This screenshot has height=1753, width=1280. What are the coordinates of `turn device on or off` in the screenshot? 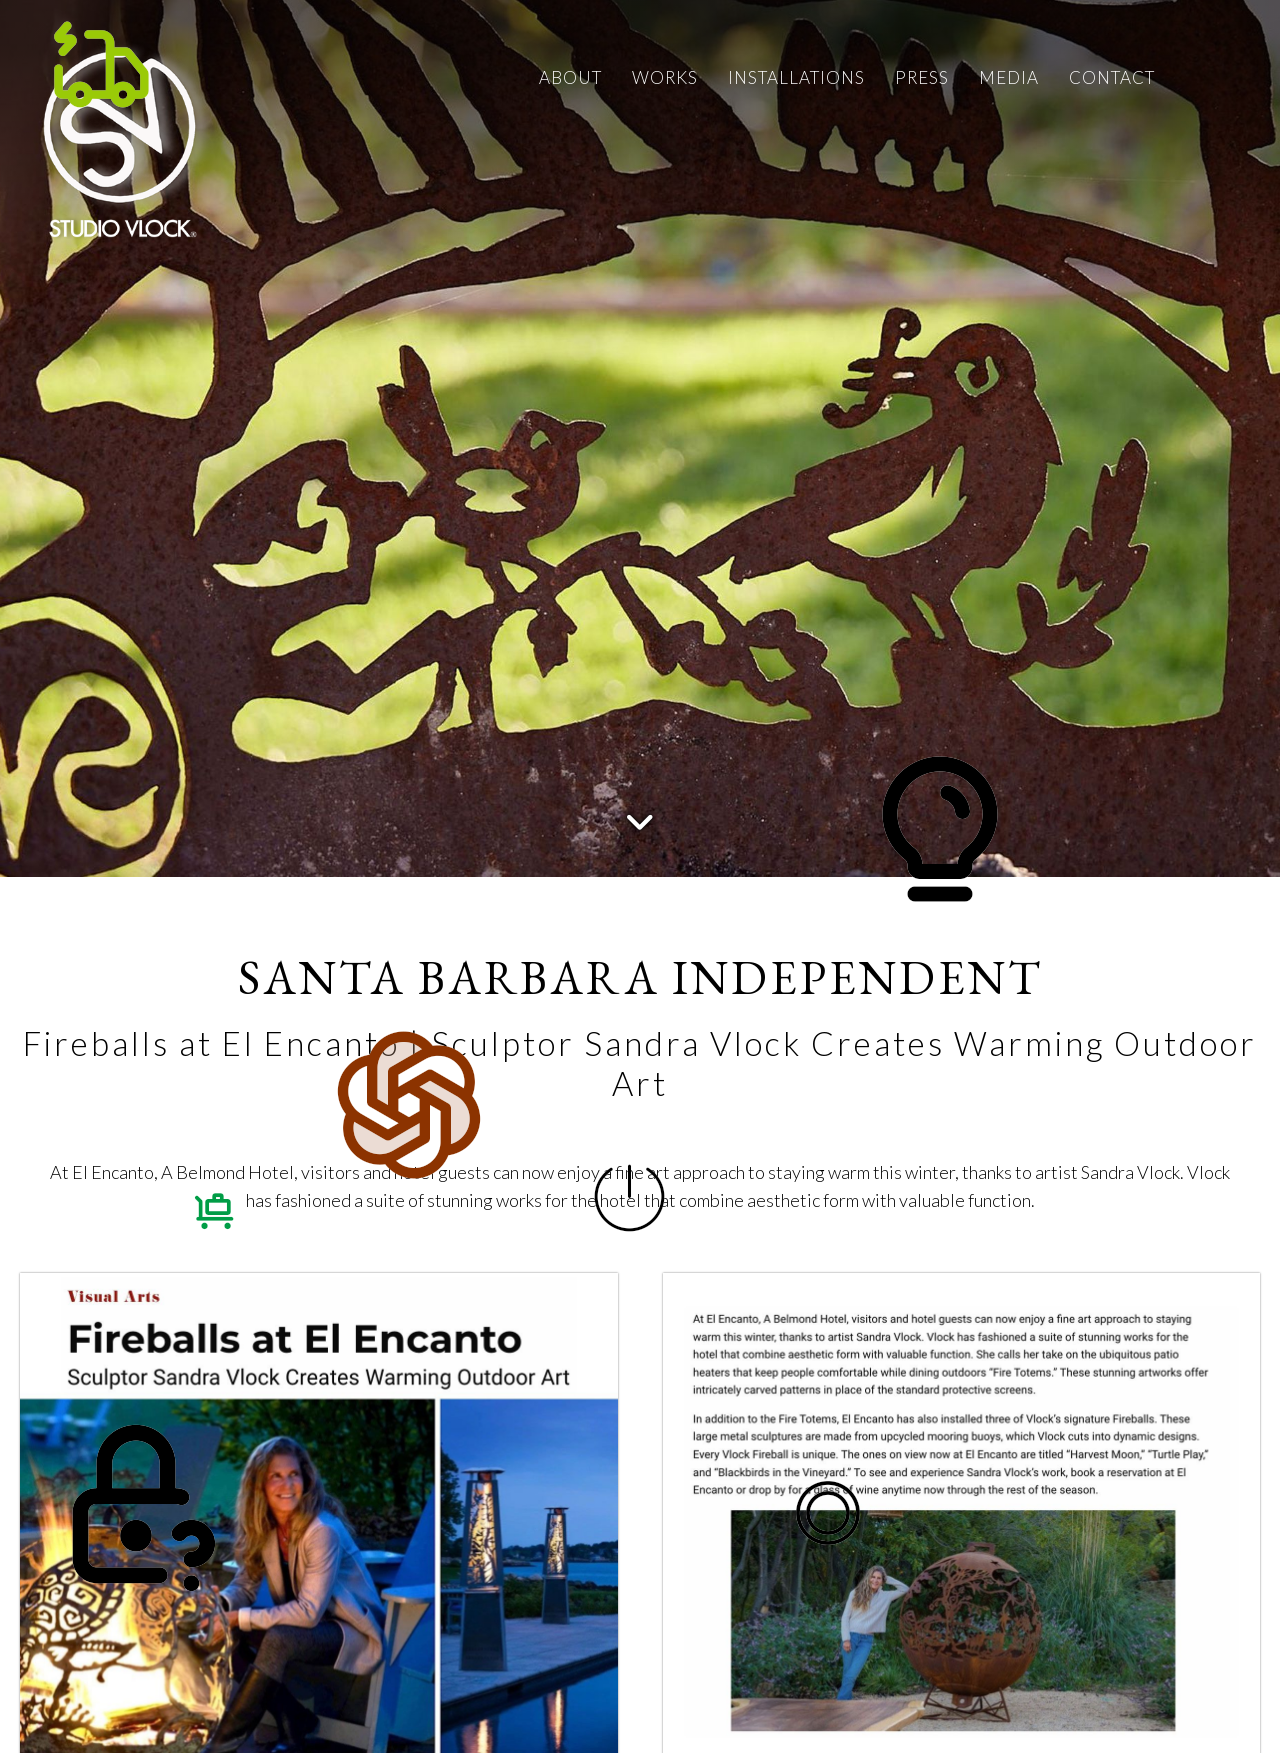 It's located at (629, 1196).